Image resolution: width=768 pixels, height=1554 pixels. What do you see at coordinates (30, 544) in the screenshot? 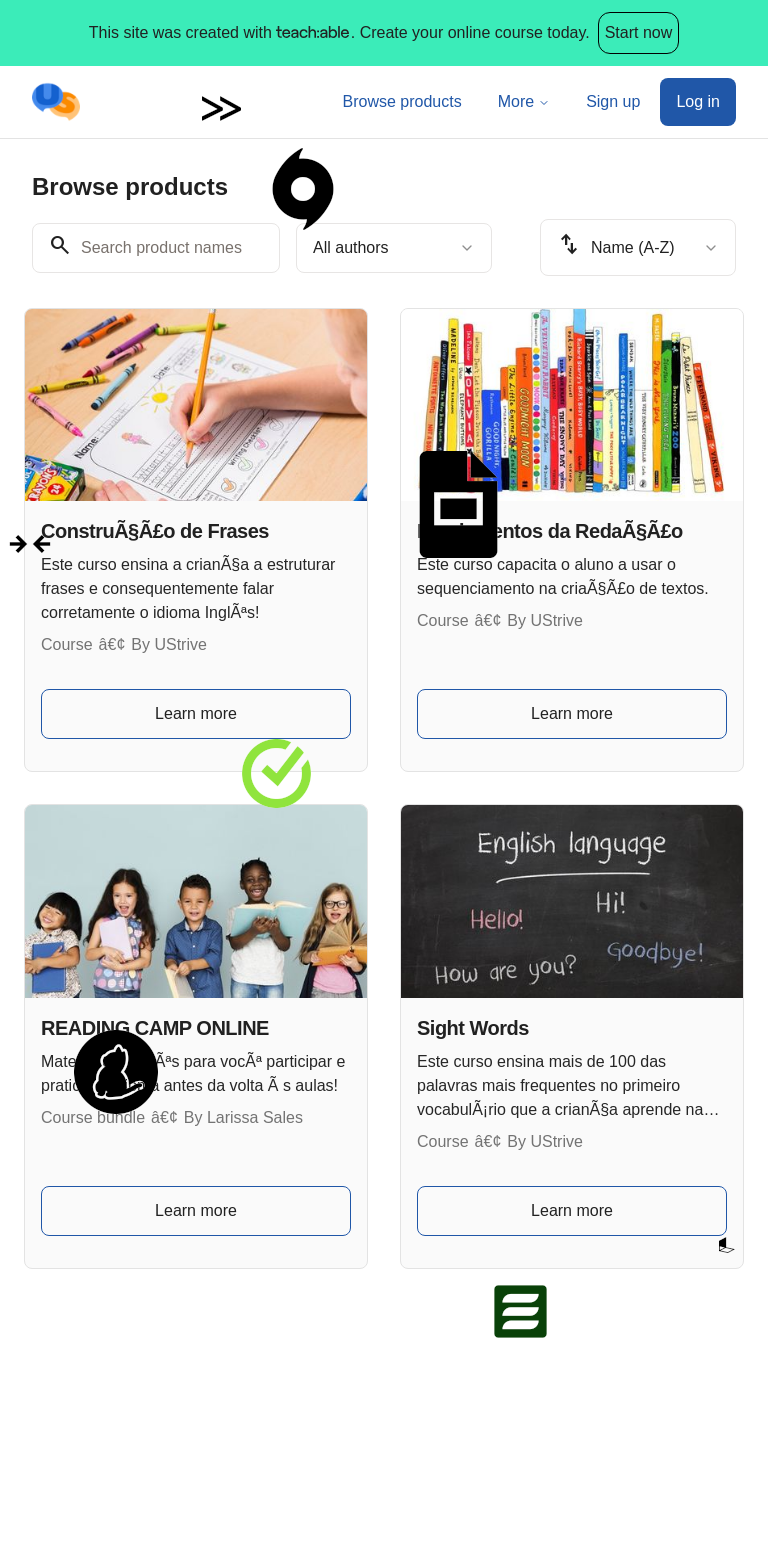
I see `collapse panel horizontally` at bounding box center [30, 544].